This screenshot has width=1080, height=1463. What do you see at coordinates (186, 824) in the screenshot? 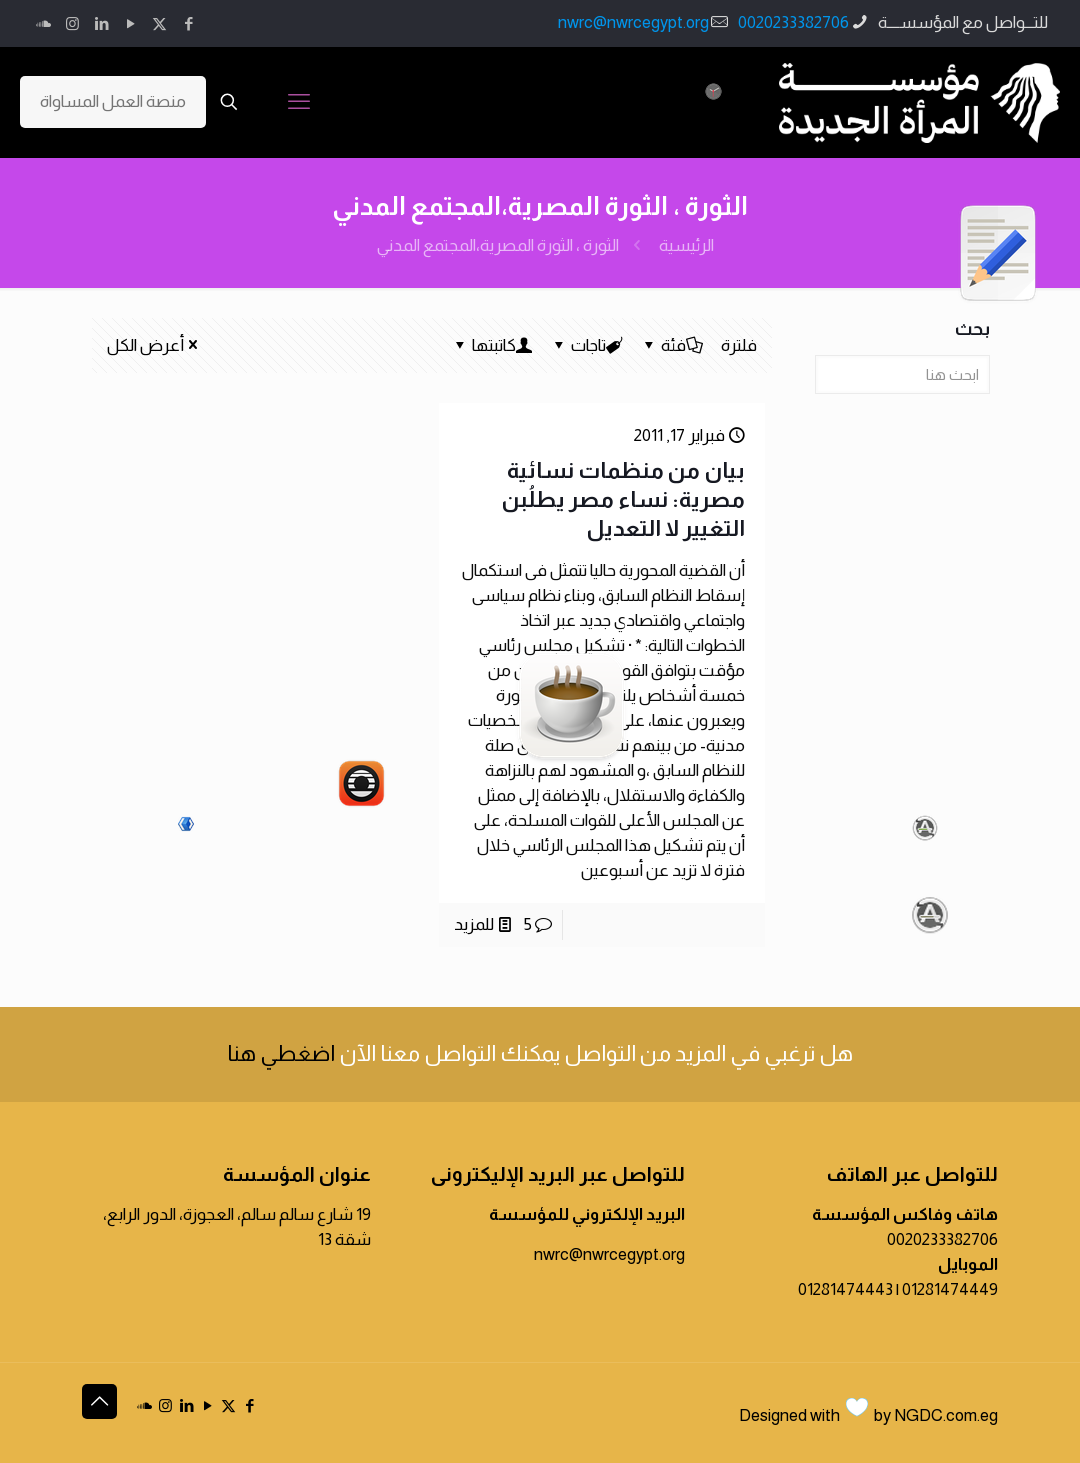
I see `open the interface settings application` at bounding box center [186, 824].